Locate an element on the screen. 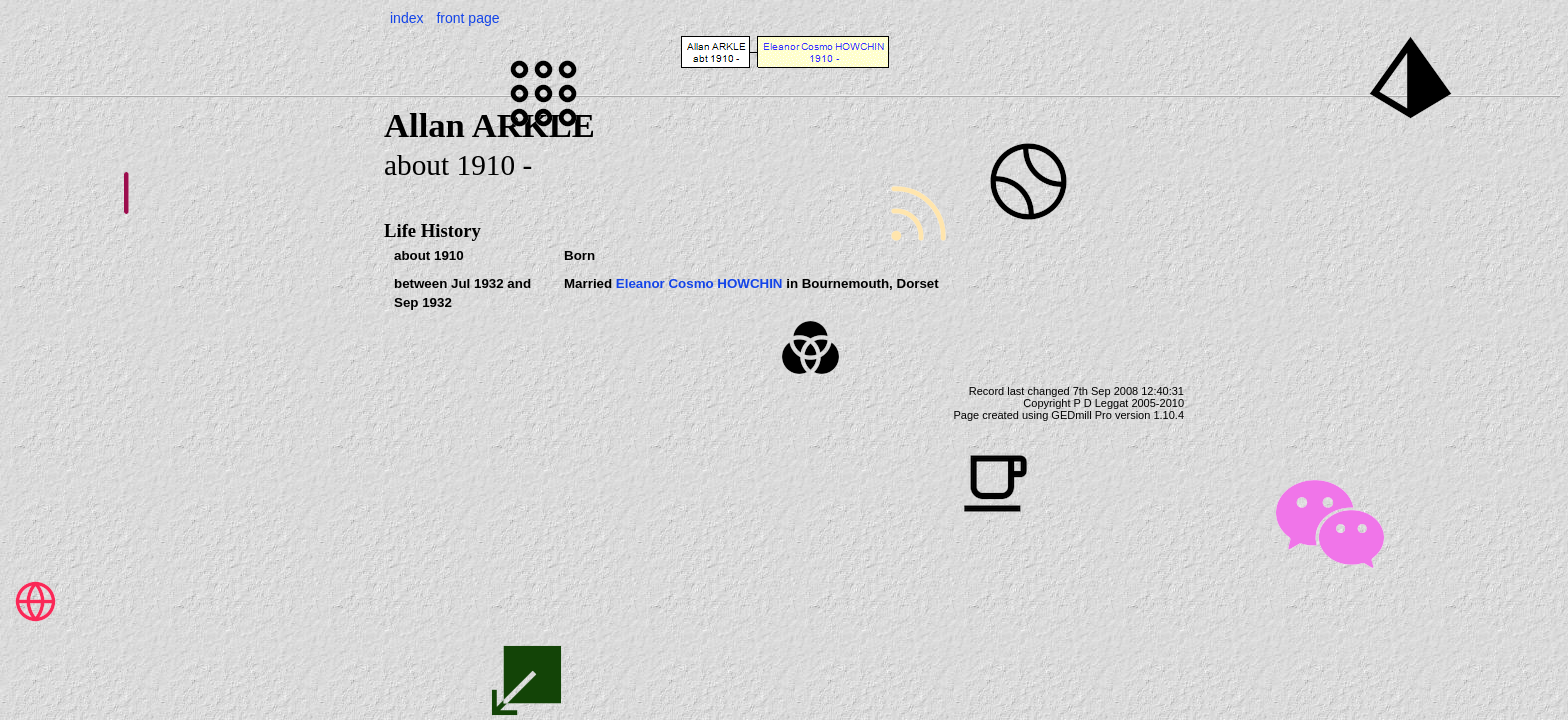 This screenshot has width=1568, height=720. subscribe to RSS feed is located at coordinates (918, 213).